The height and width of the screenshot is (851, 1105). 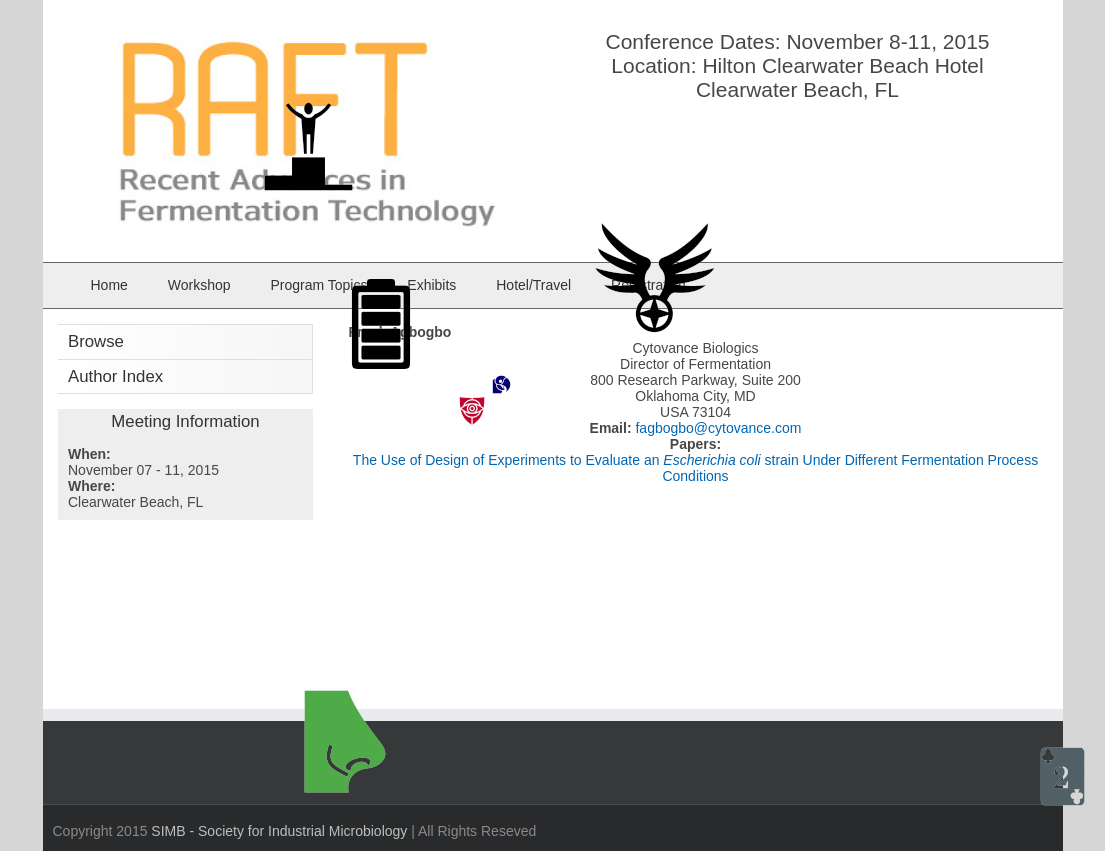 What do you see at coordinates (472, 411) in the screenshot?
I see `enable privacy protection mode` at bounding box center [472, 411].